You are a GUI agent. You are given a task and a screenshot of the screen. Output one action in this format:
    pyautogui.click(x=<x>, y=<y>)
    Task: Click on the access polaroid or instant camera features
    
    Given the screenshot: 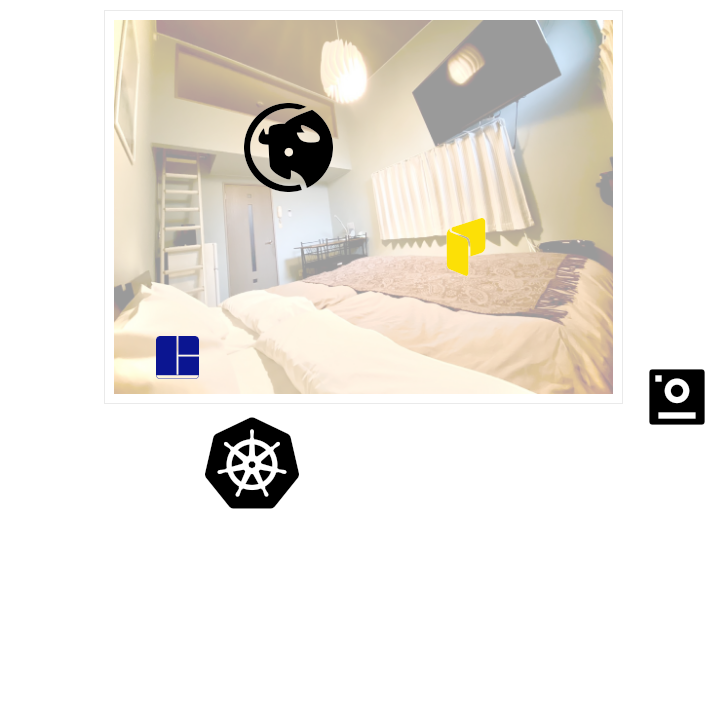 What is the action you would take?
    pyautogui.click(x=677, y=397)
    